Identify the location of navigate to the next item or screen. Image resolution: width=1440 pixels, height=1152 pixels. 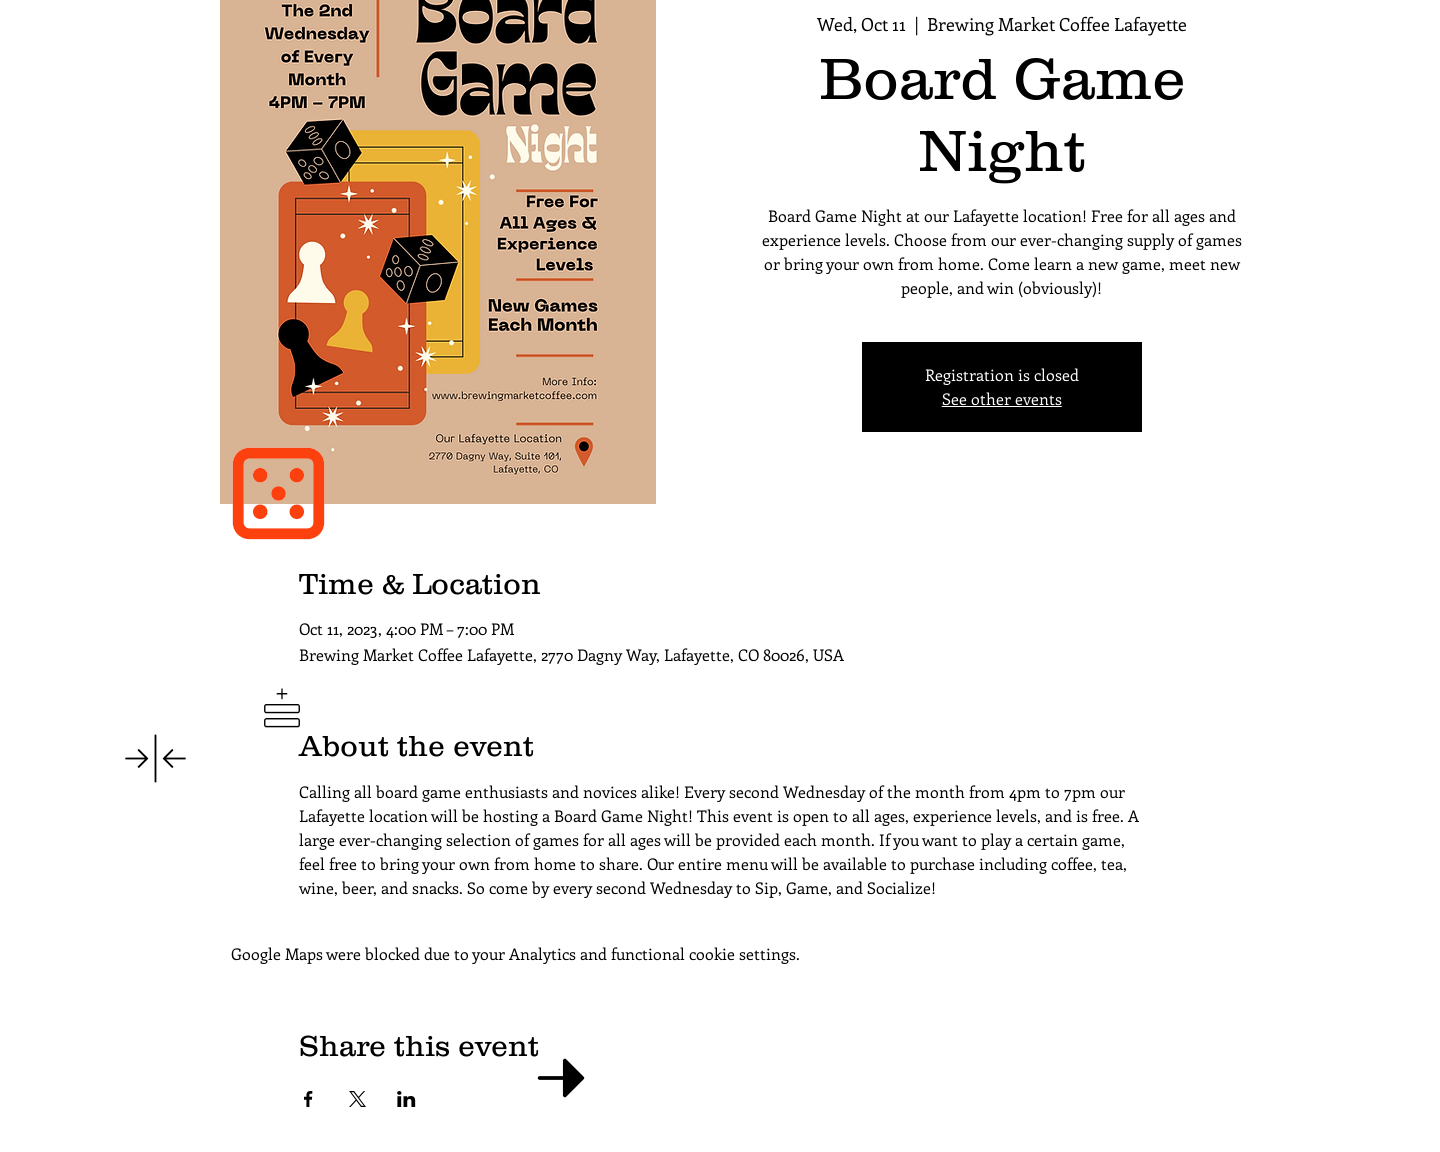
(561, 1078).